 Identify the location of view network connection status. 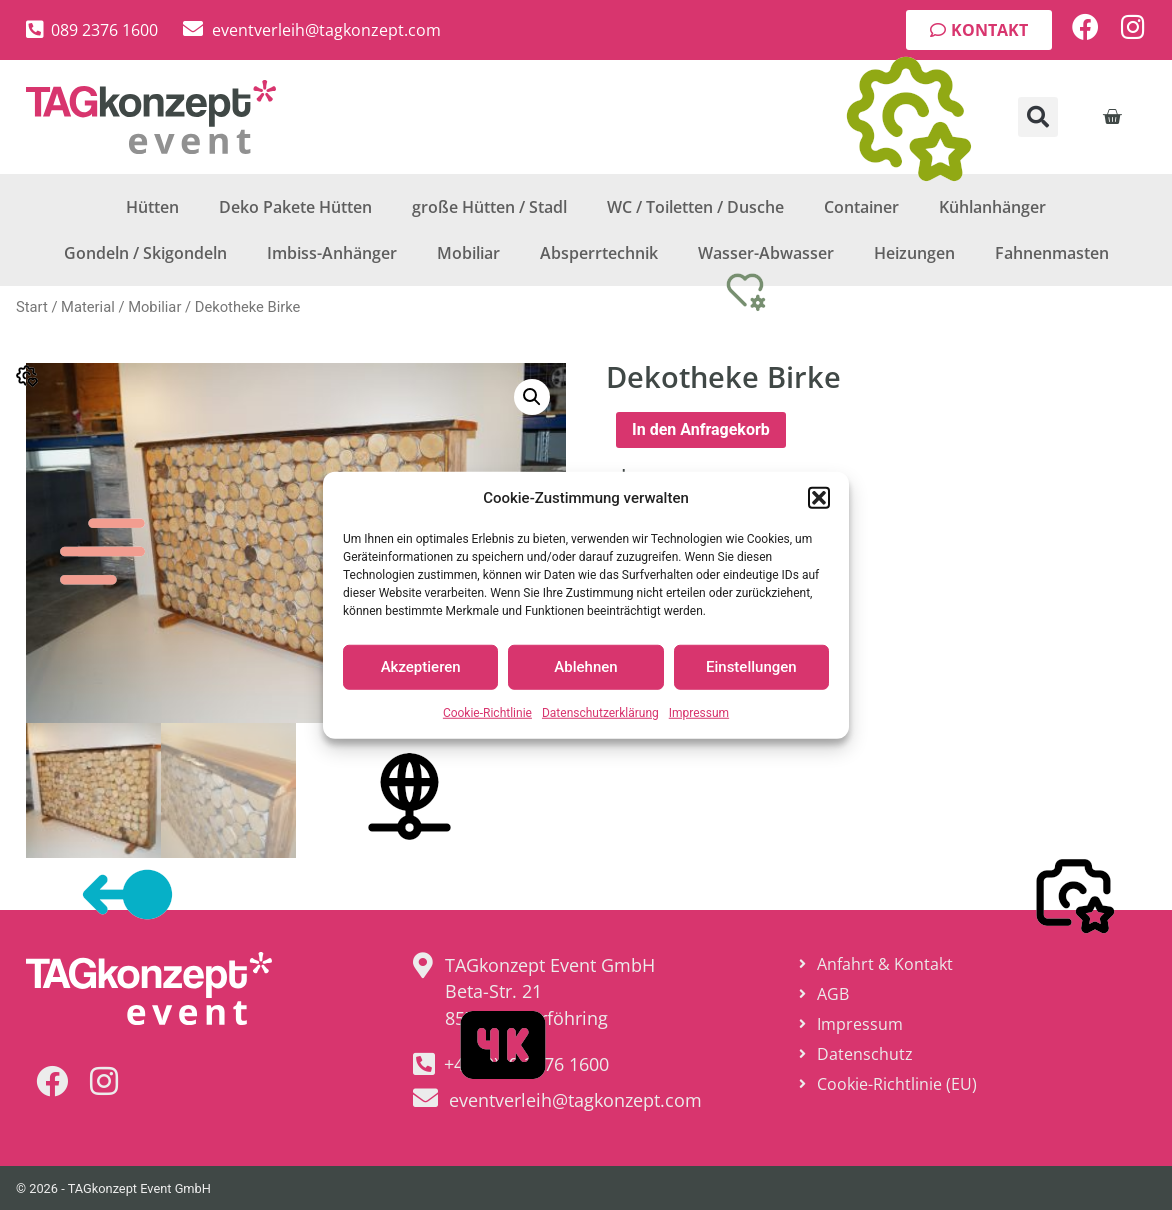
(409, 794).